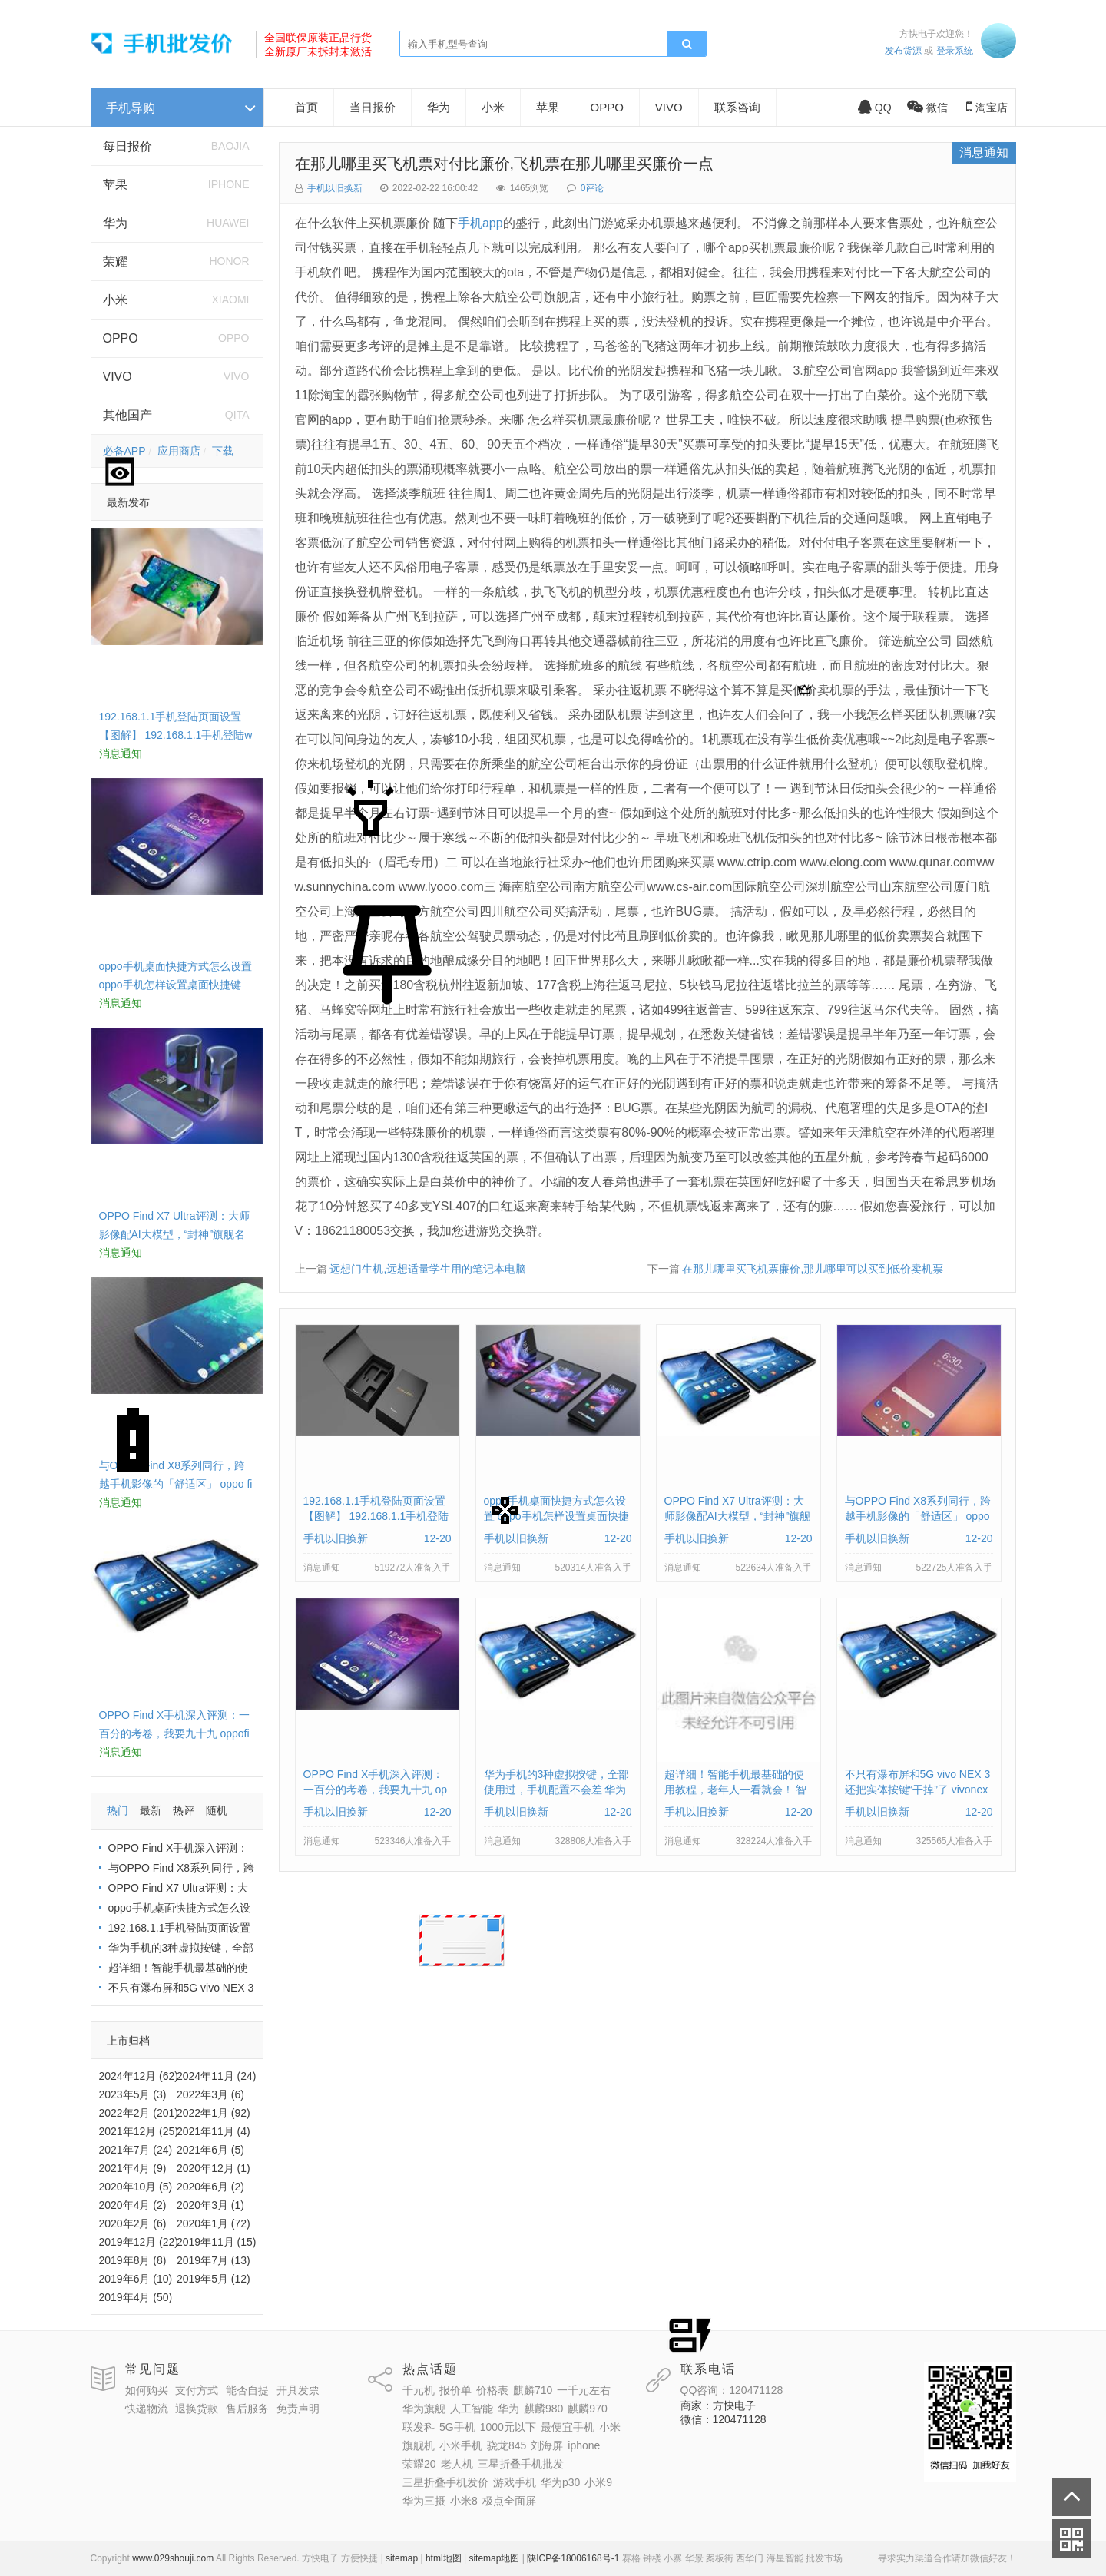  What do you see at coordinates (120, 472) in the screenshot?
I see `preview file or document before opening` at bounding box center [120, 472].